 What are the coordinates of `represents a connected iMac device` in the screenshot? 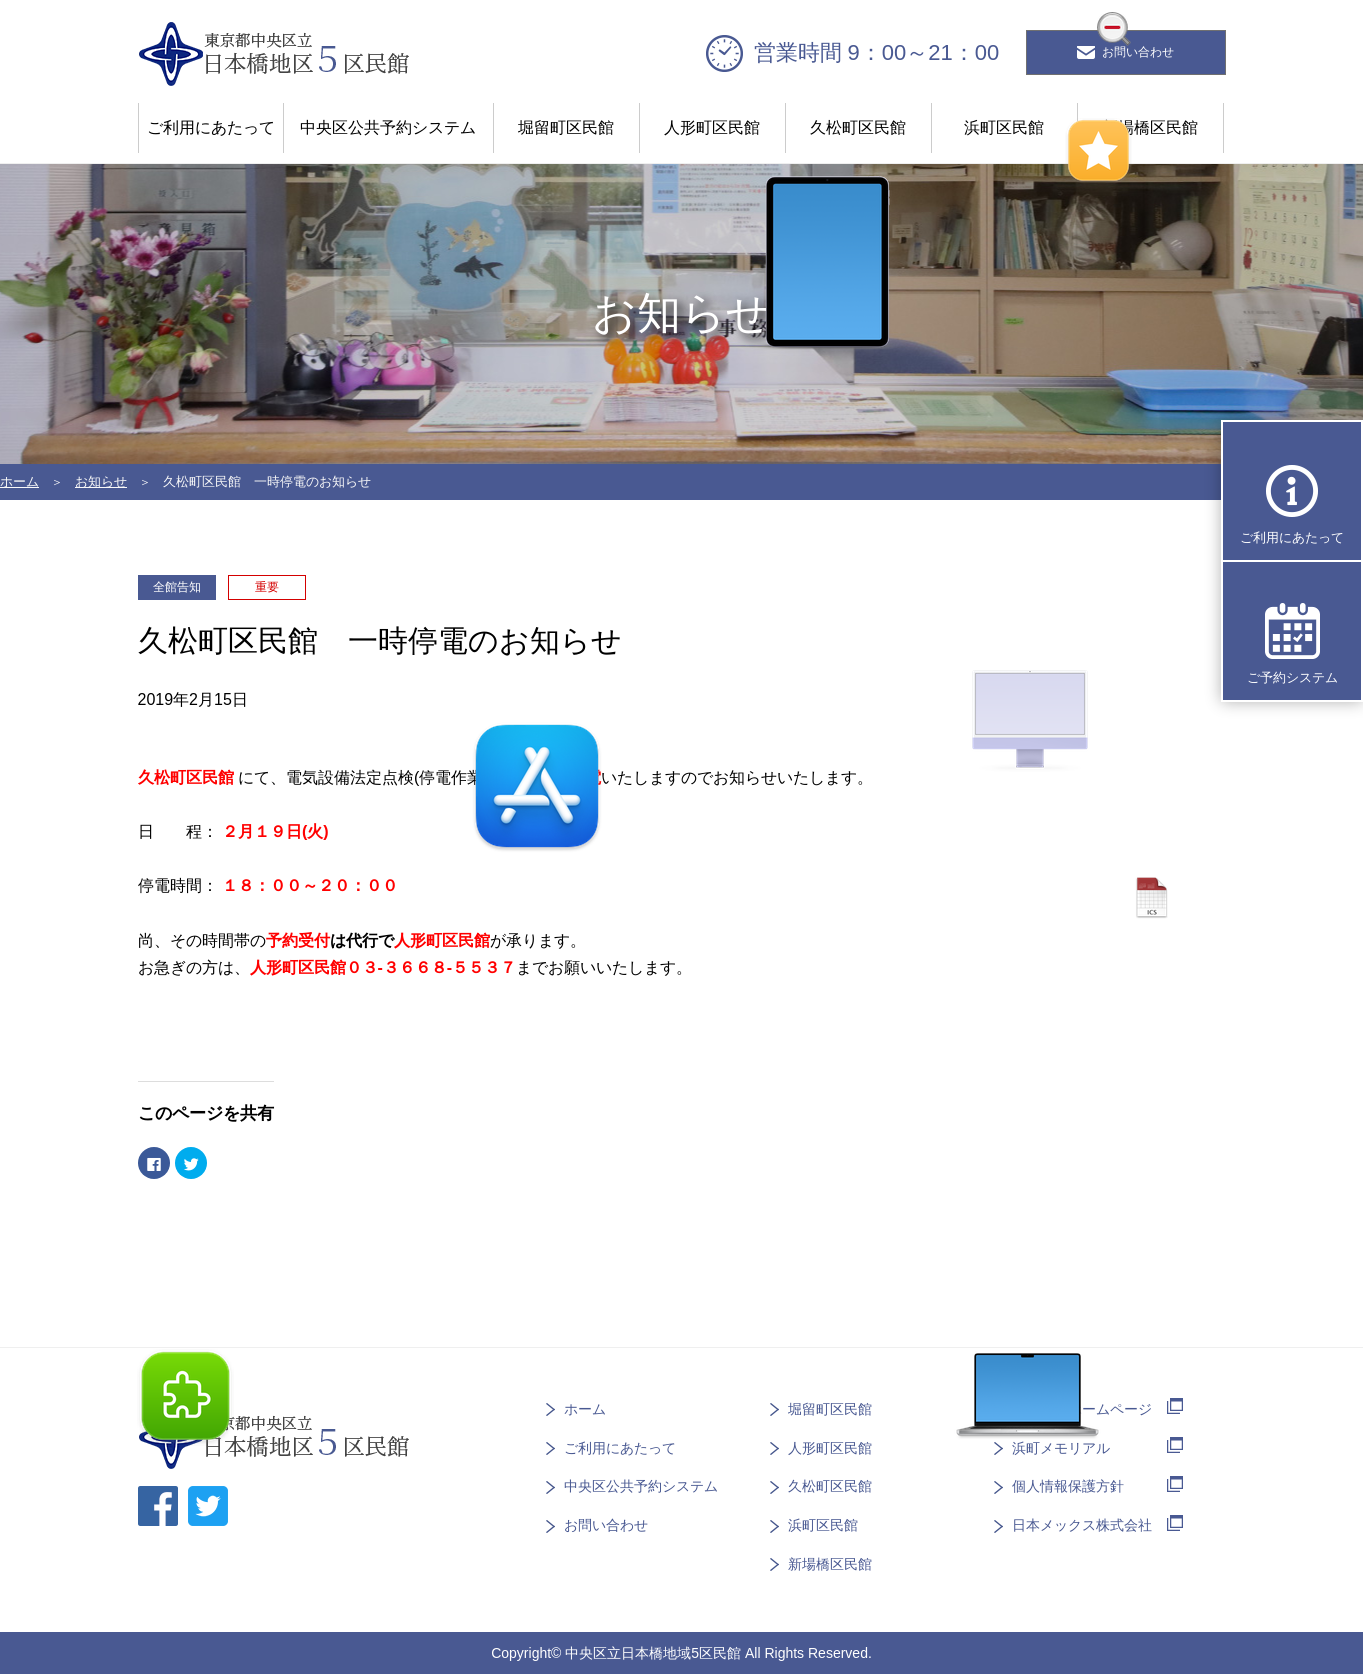 It's located at (1030, 717).